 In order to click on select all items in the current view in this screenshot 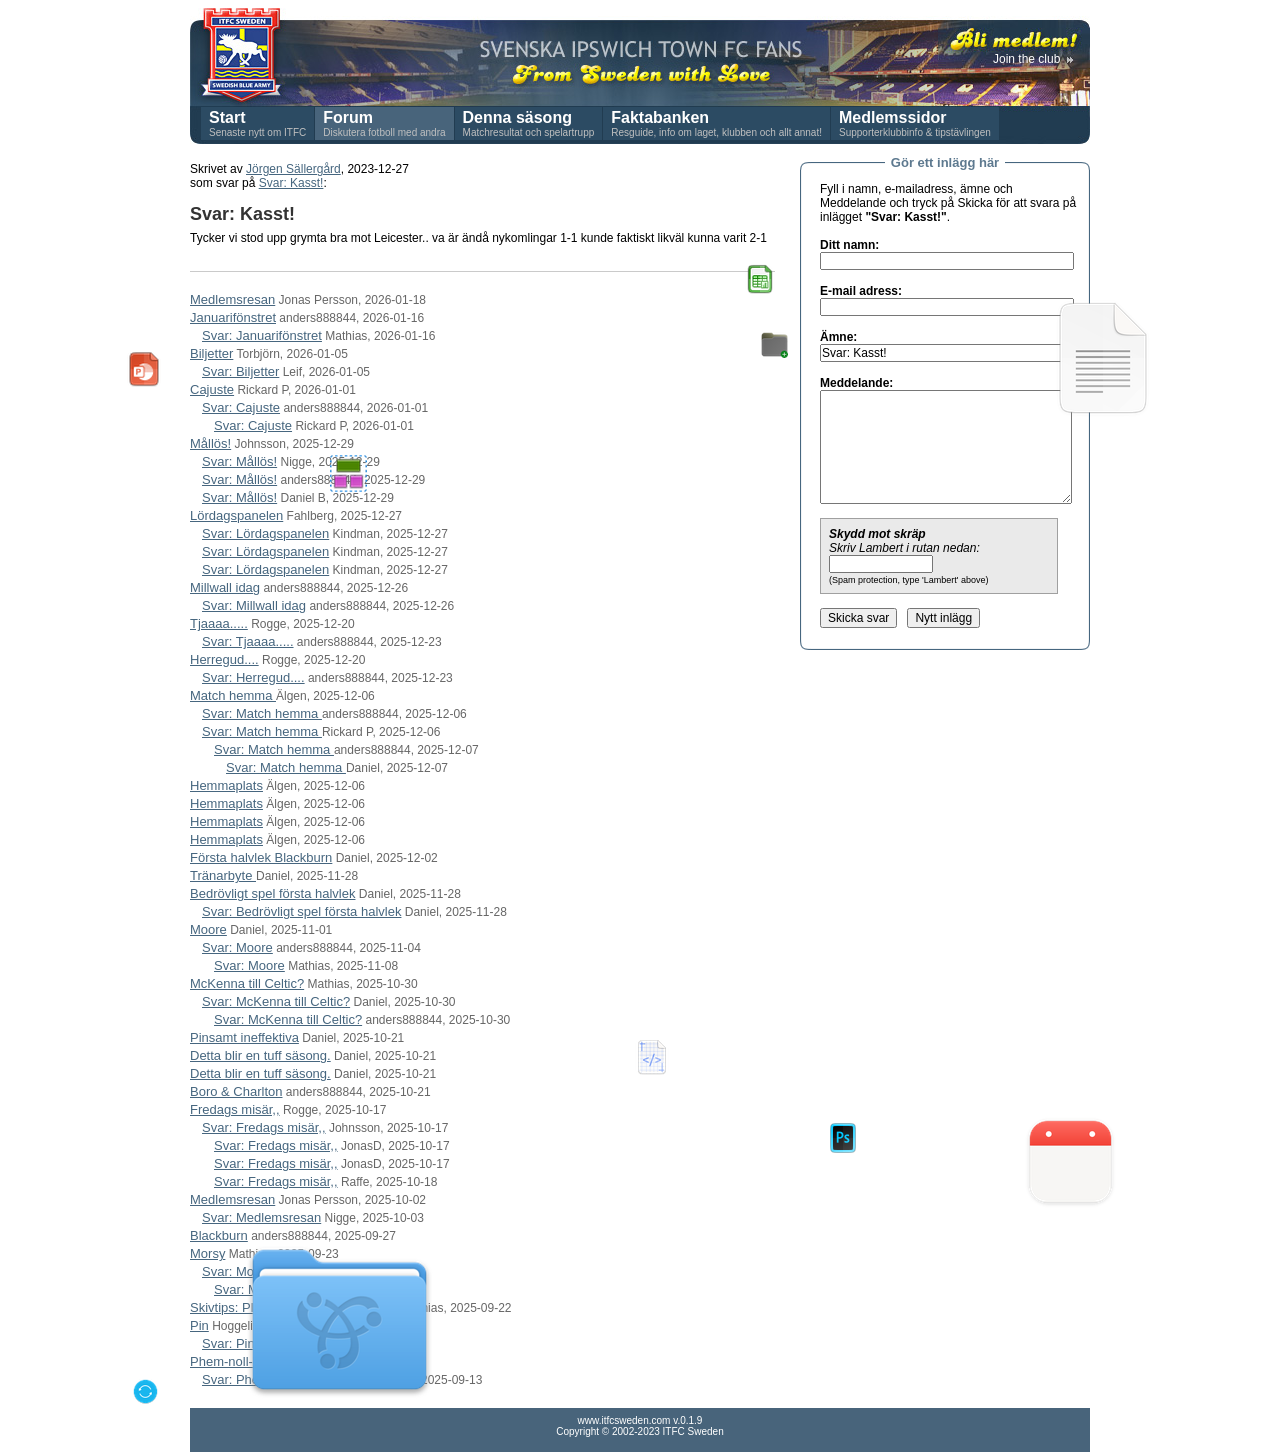, I will do `click(348, 473)`.